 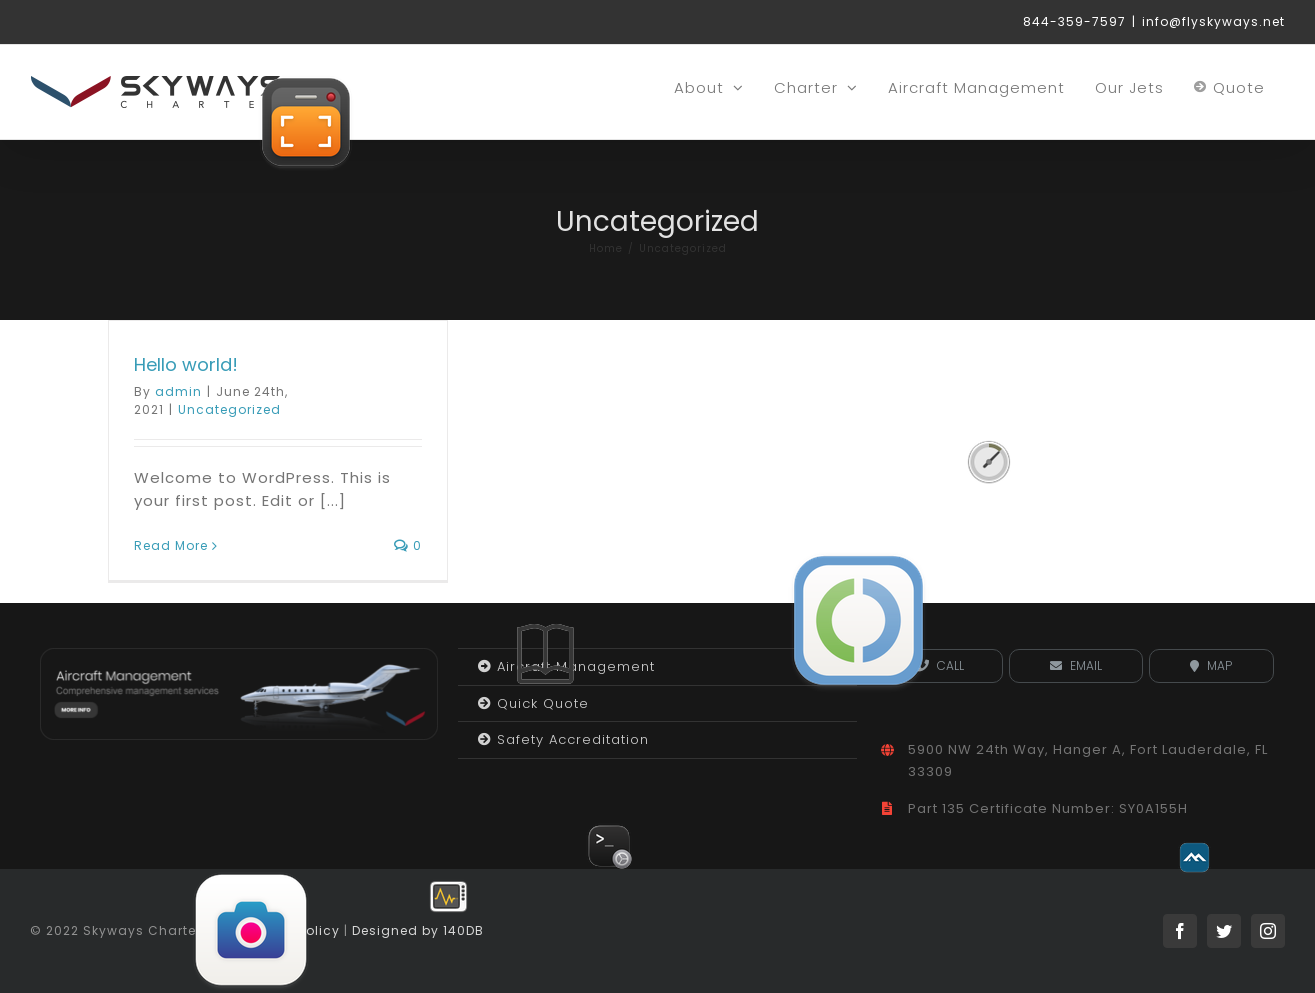 What do you see at coordinates (858, 620) in the screenshot?
I see `open the AusweisApp for German digital ID authentication` at bounding box center [858, 620].